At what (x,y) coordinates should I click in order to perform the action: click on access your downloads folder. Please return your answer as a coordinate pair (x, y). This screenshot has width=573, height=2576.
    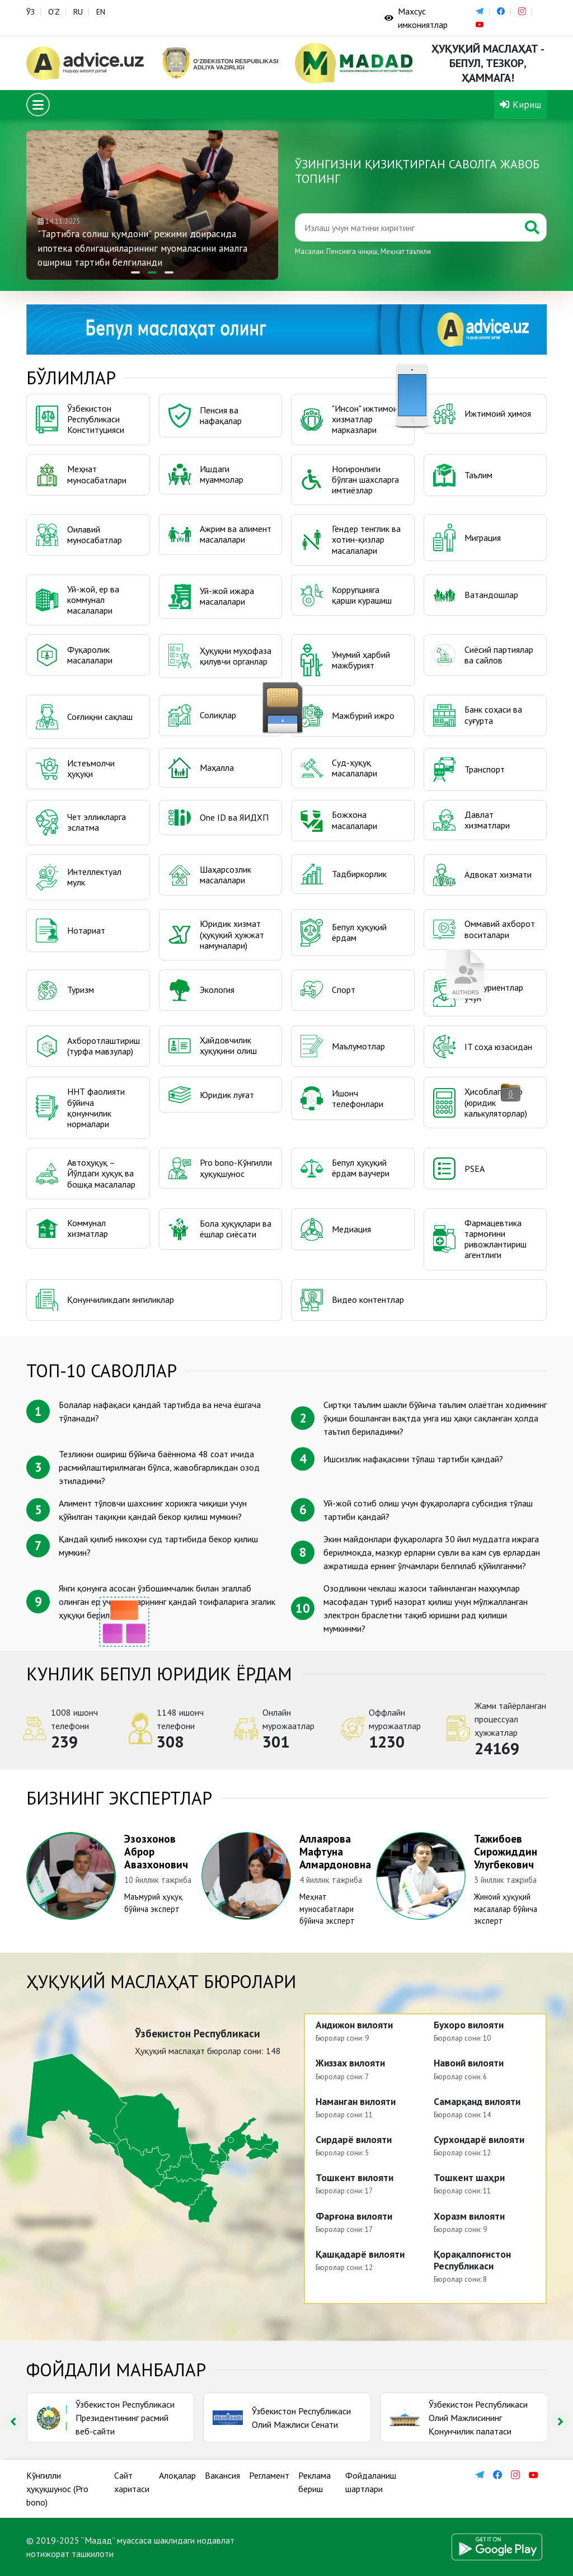
    Looking at the image, I should click on (510, 1092).